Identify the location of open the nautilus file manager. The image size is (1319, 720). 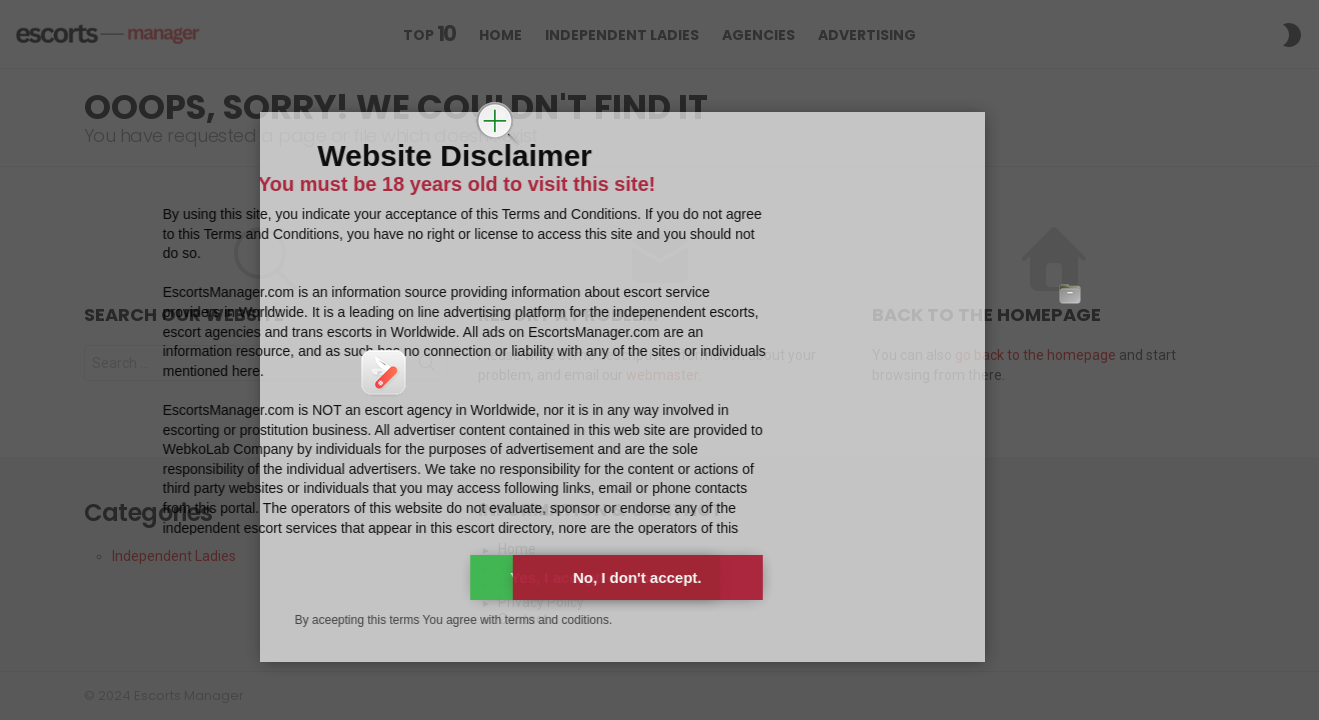
(1070, 294).